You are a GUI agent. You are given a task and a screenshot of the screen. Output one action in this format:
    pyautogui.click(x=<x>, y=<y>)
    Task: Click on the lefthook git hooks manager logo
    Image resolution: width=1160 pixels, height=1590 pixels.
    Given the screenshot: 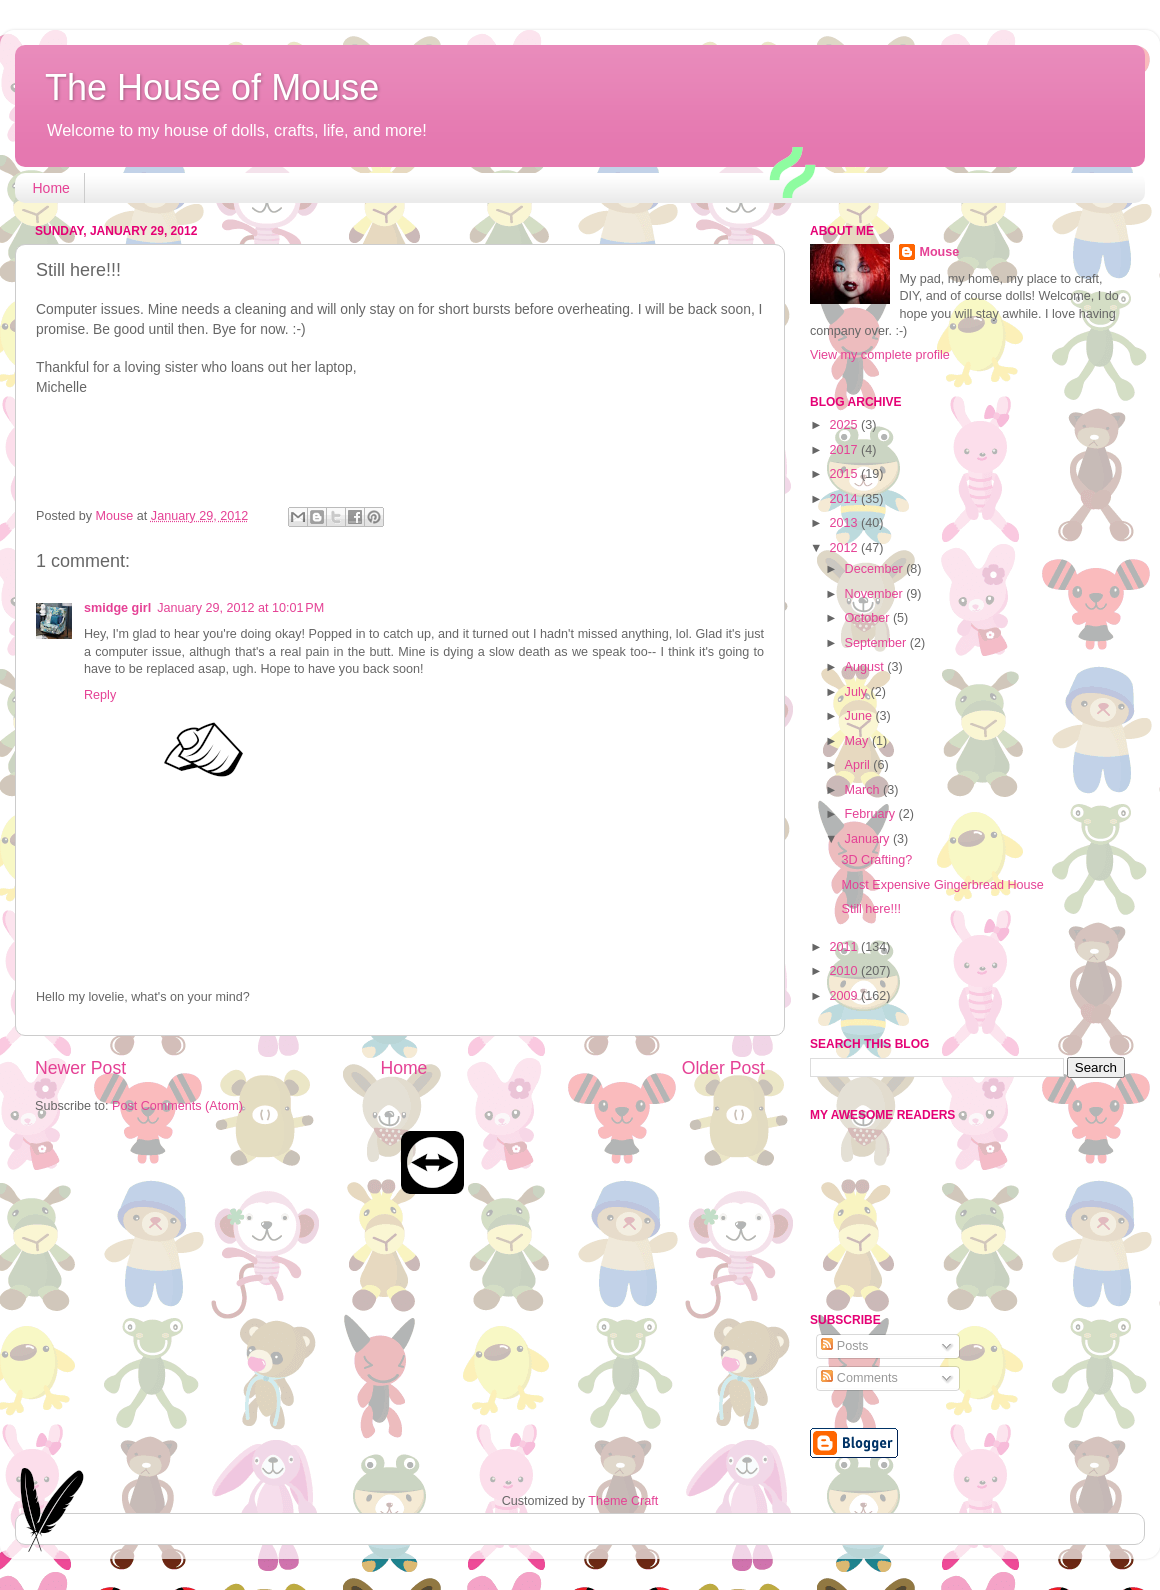 What is the action you would take?
    pyautogui.click(x=203, y=749)
    